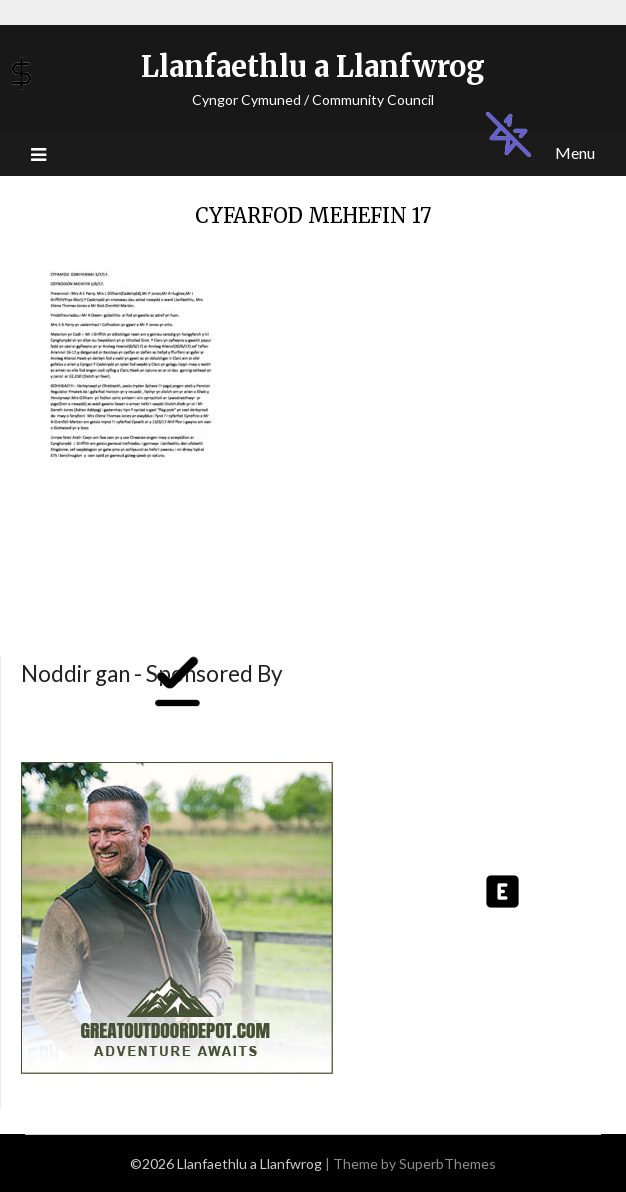  What do you see at coordinates (508, 134) in the screenshot?
I see `disable flash or lightning mode` at bounding box center [508, 134].